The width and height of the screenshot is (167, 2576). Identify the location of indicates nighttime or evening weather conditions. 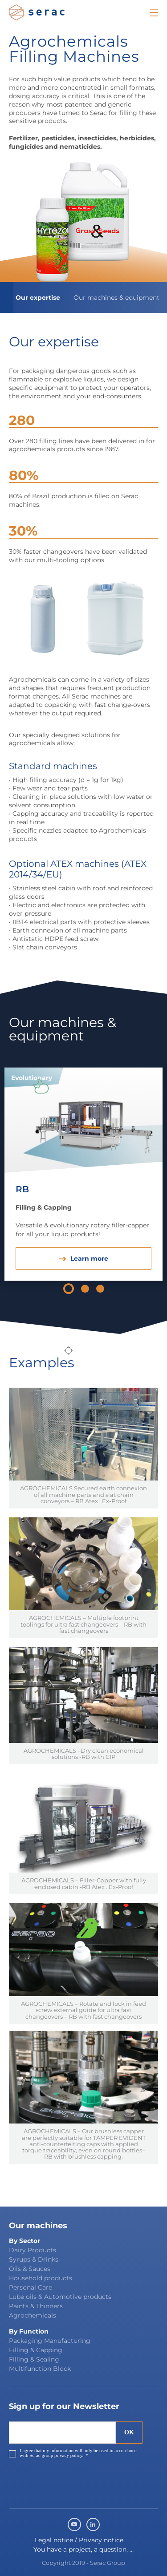
(41, 1087).